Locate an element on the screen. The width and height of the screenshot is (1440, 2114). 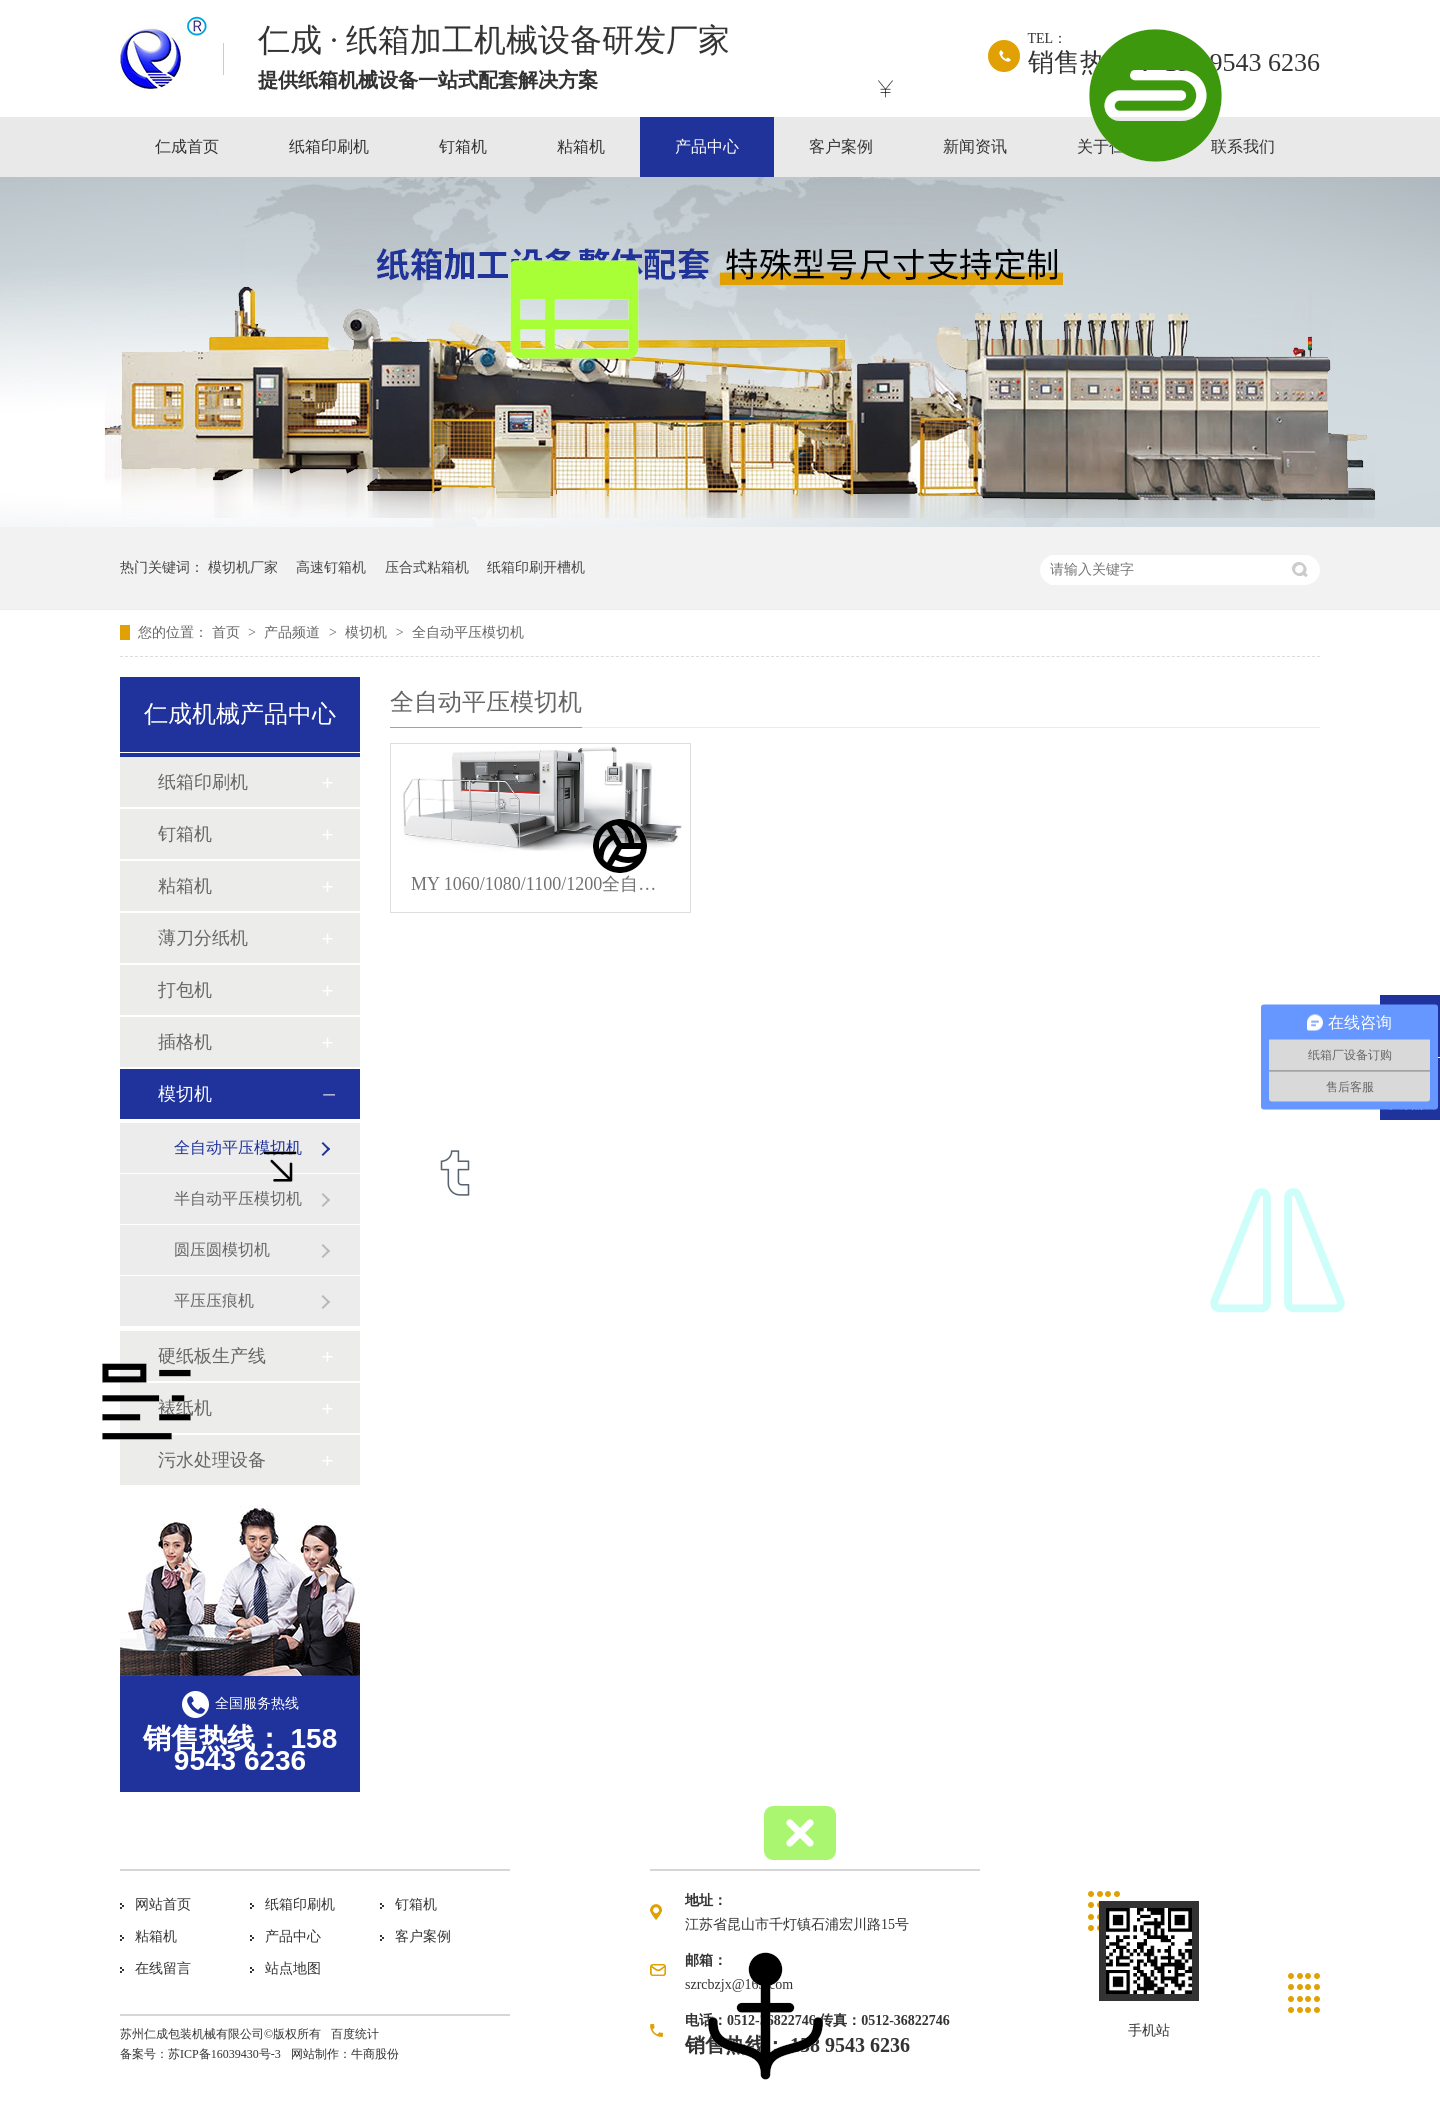
open tumblr app is located at coordinates (455, 1173).